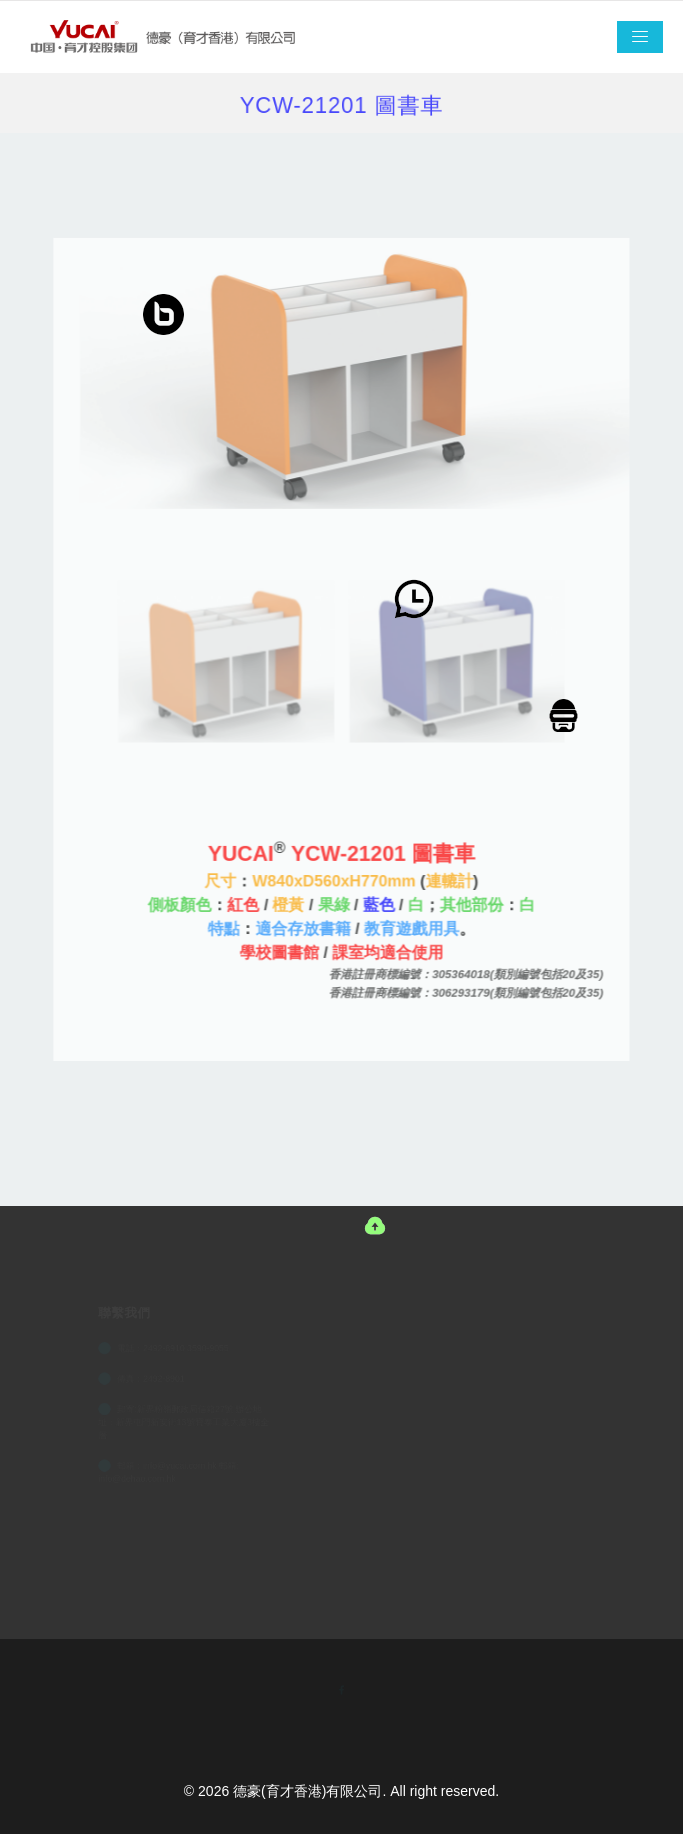 The width and height of the screenshot is (683, 1834). Describe the element at coordinates (414, 599) in the screenshot. I see `view chat history` at that location.